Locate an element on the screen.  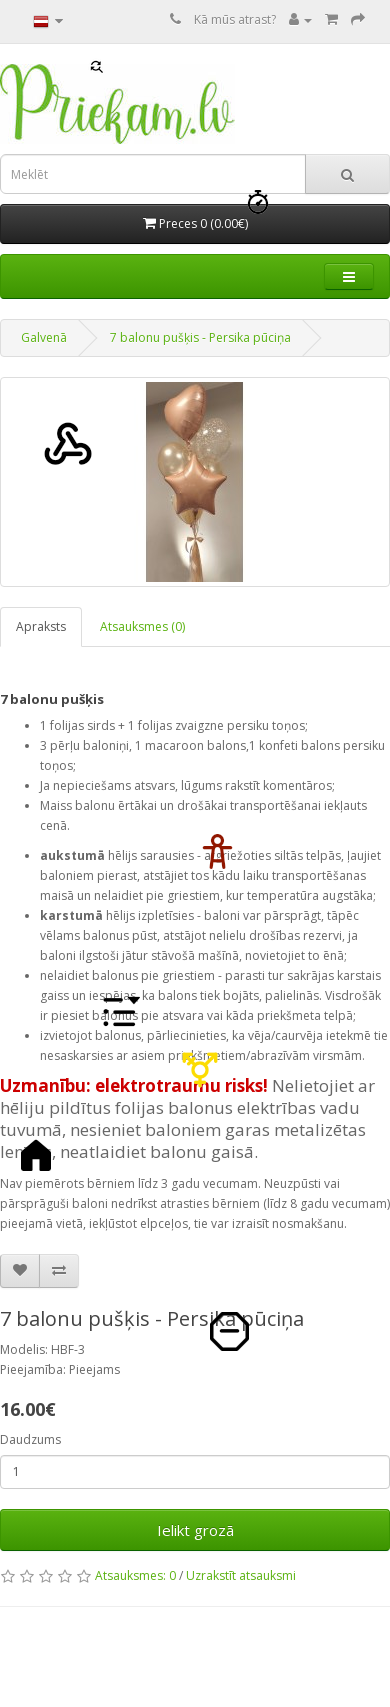
start or stop a timer is located at coordinates (258, 202).